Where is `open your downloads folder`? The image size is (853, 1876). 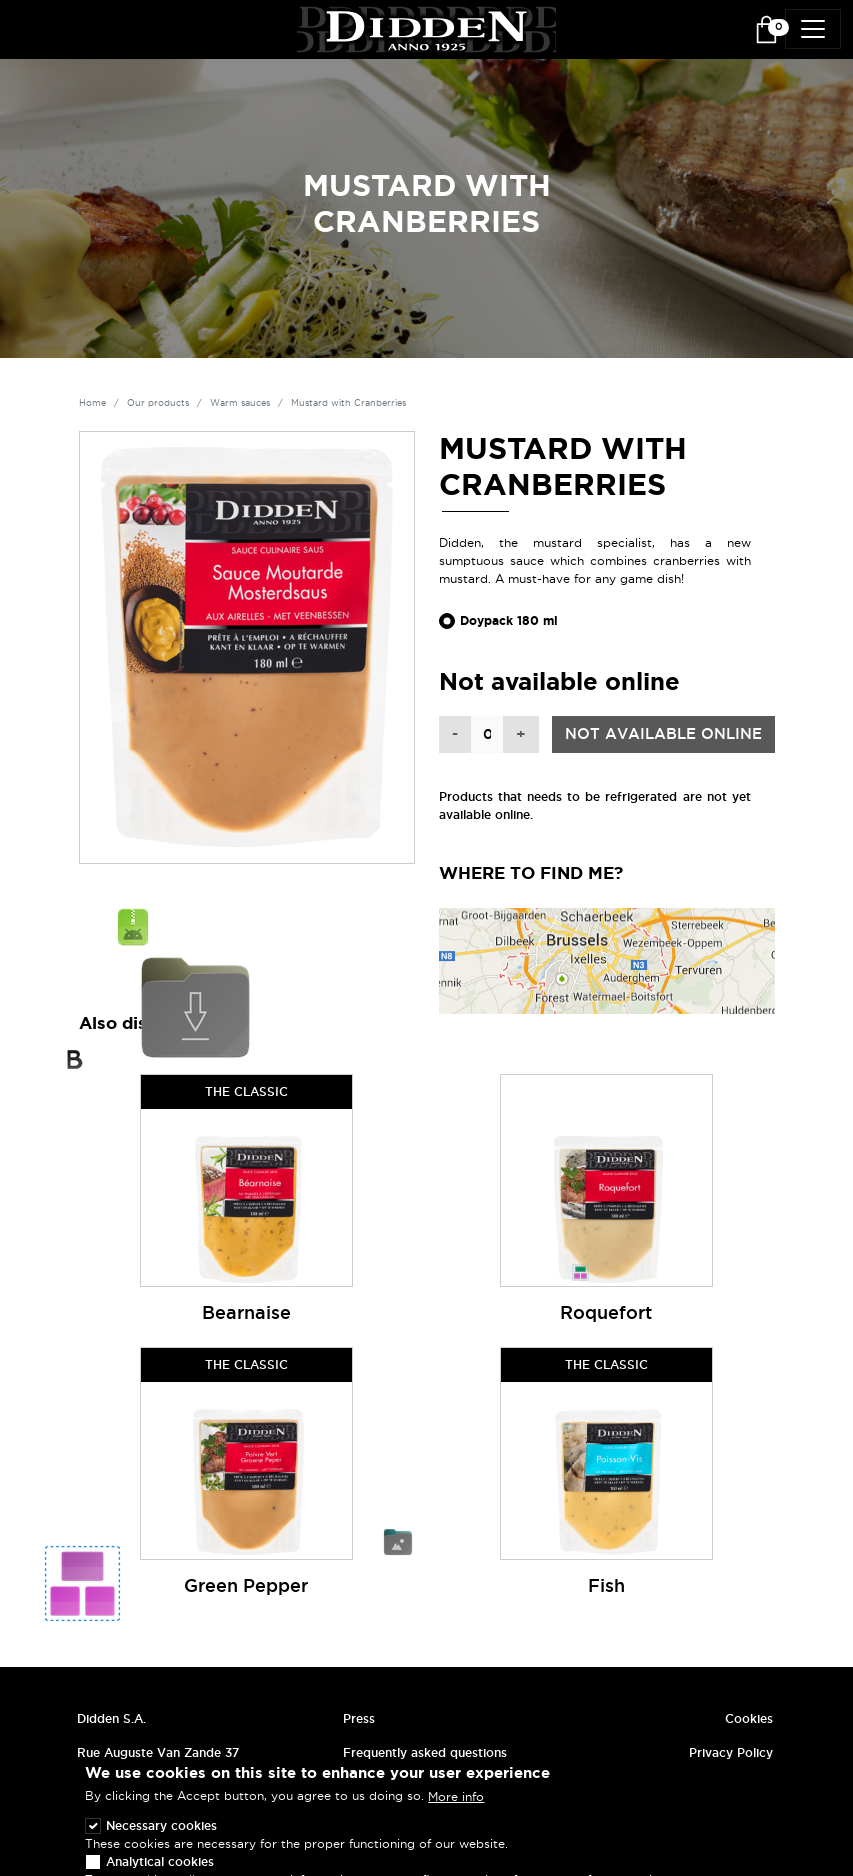
open your downloads folder is located at coordinates (195, 1007).